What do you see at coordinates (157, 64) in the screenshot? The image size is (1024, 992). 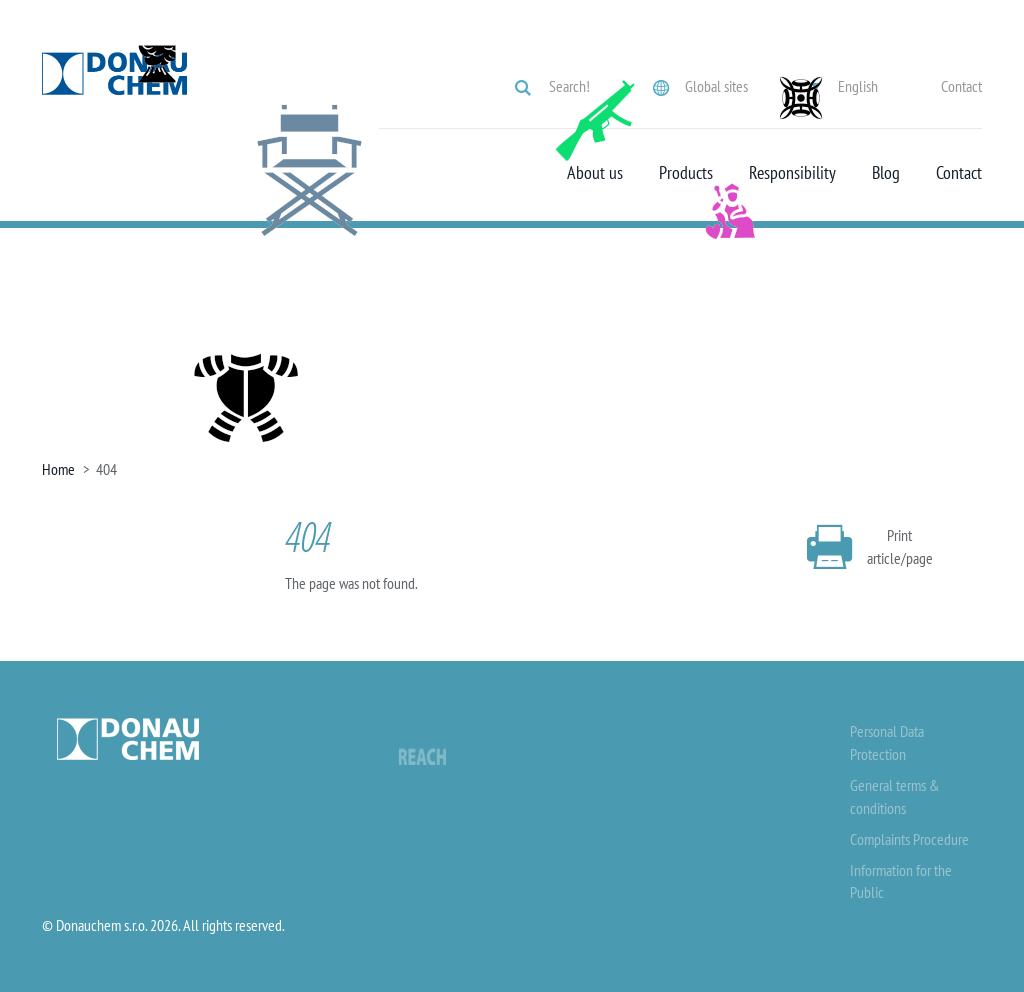 I see `indicates volcanic activity or geological hazard` at bounding box center [157, 64].